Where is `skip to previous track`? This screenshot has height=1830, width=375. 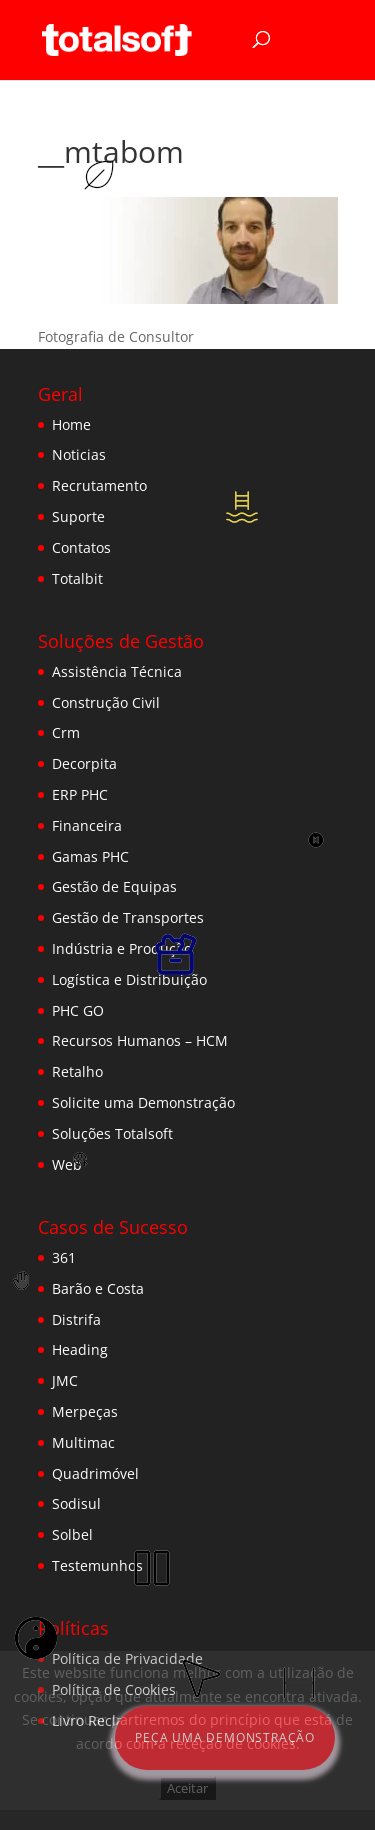
skip to previous track is located at coordinates (316, 840).